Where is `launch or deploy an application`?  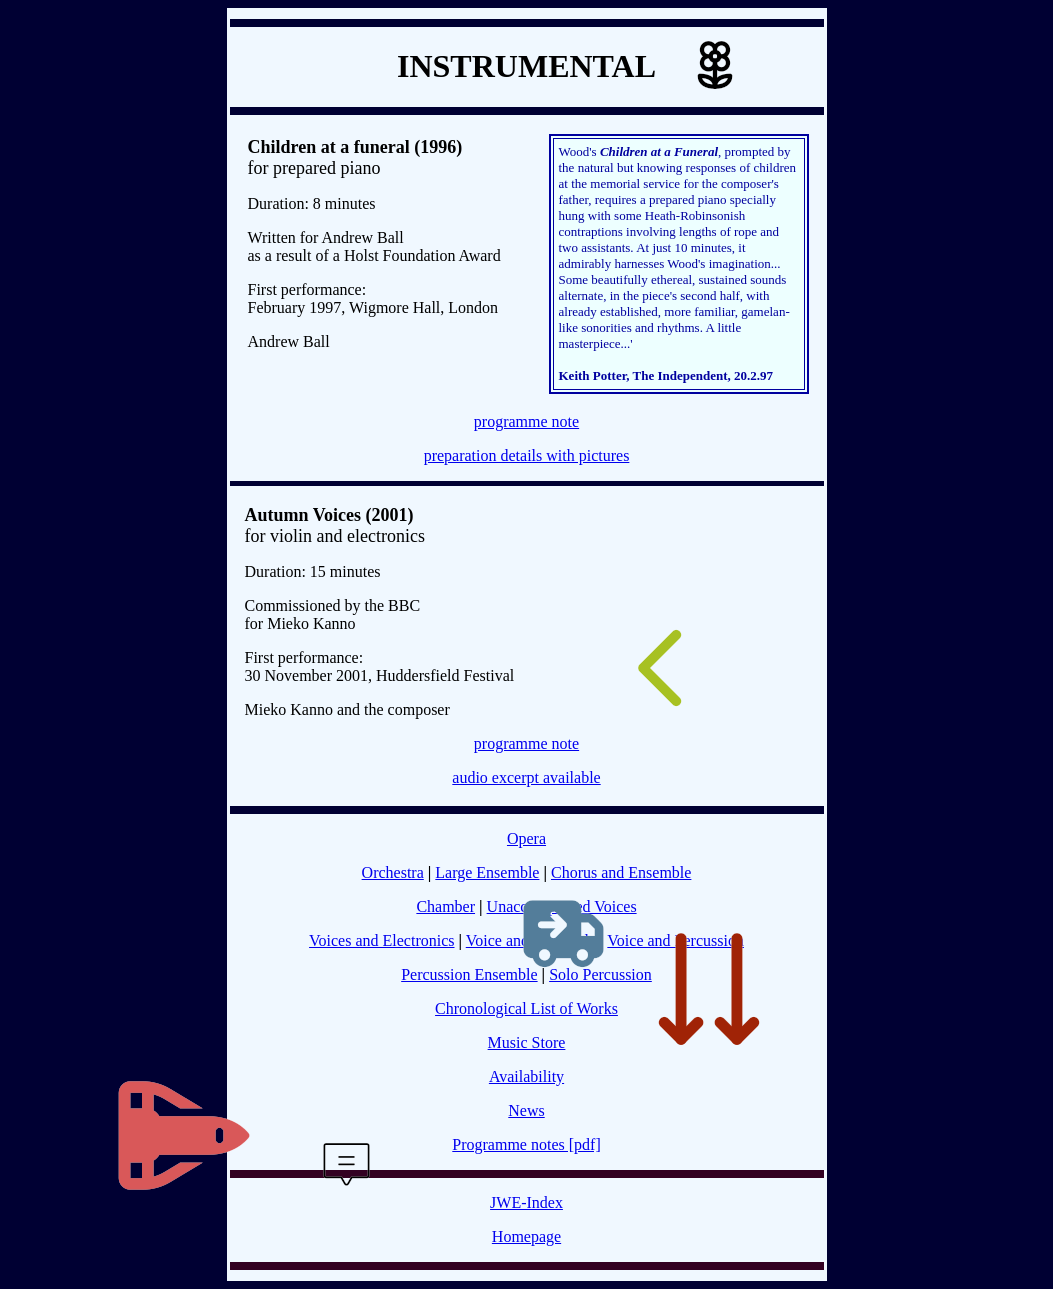 launch or deploy an application is located at coordinates (188, 1135).